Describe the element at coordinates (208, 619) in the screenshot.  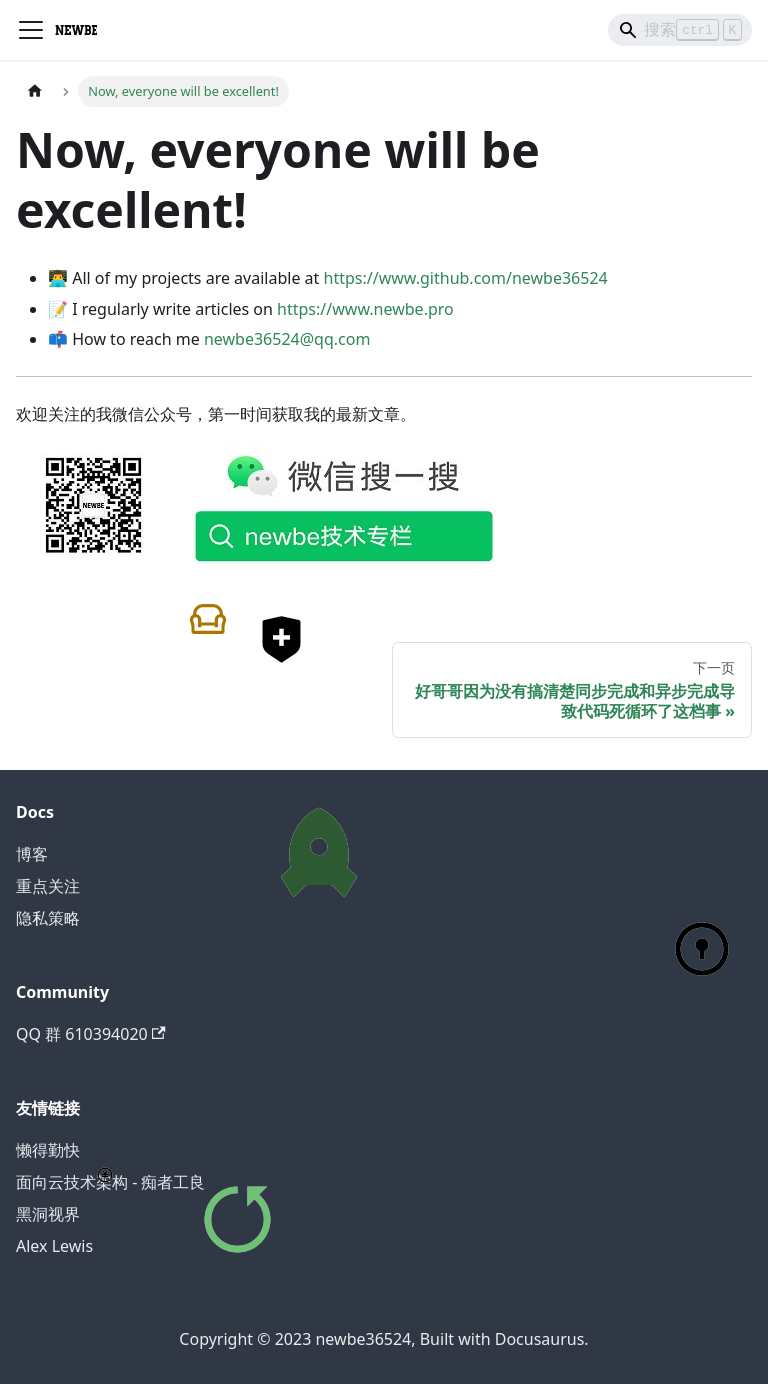
I see `browse furniture or home decor items` at that location.